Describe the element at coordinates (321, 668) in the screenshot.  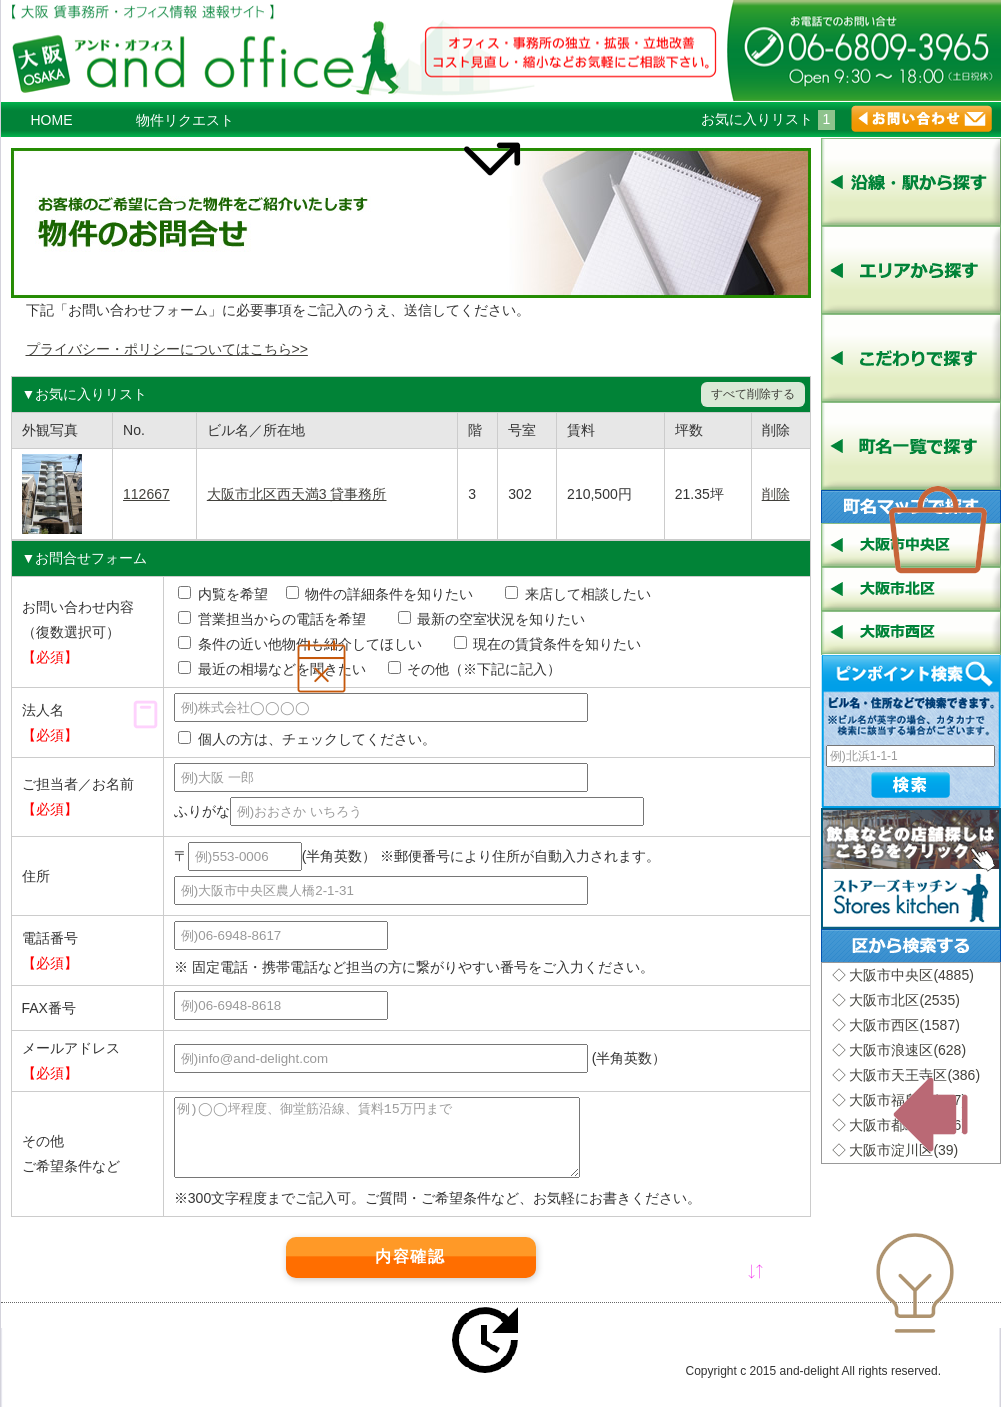
I see `cancel or delete an event` at that location.